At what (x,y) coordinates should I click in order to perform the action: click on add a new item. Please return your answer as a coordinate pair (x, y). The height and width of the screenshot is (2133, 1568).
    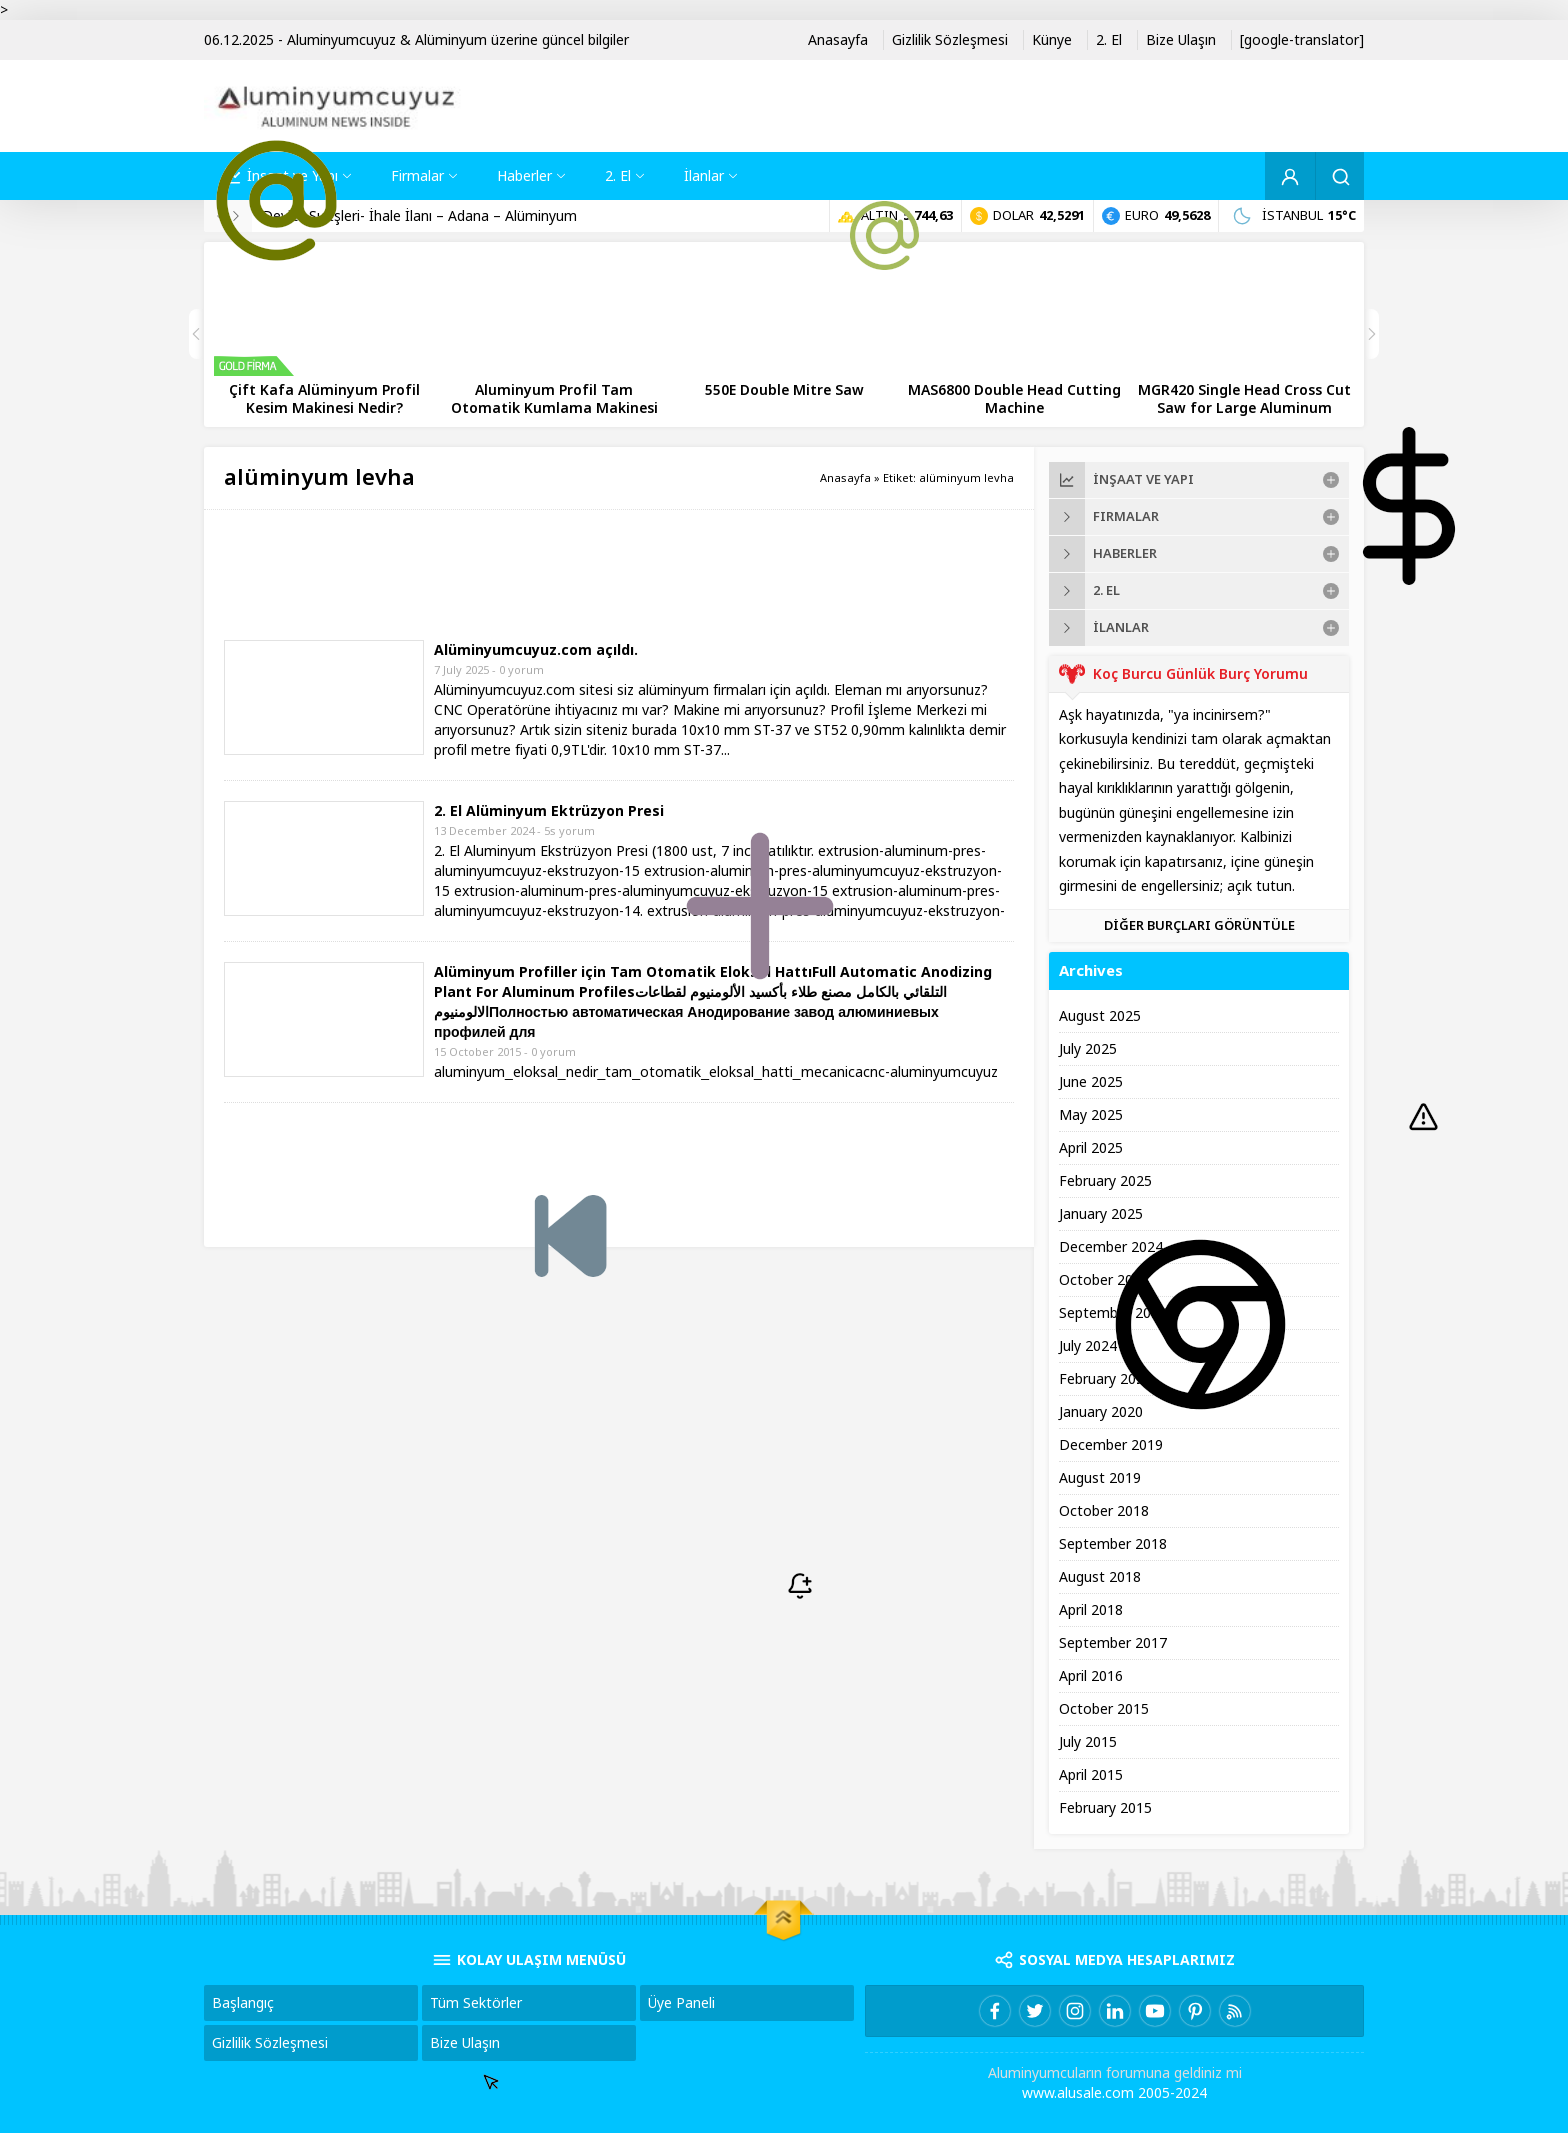
    Looking at the image, I should click on (760, 906).